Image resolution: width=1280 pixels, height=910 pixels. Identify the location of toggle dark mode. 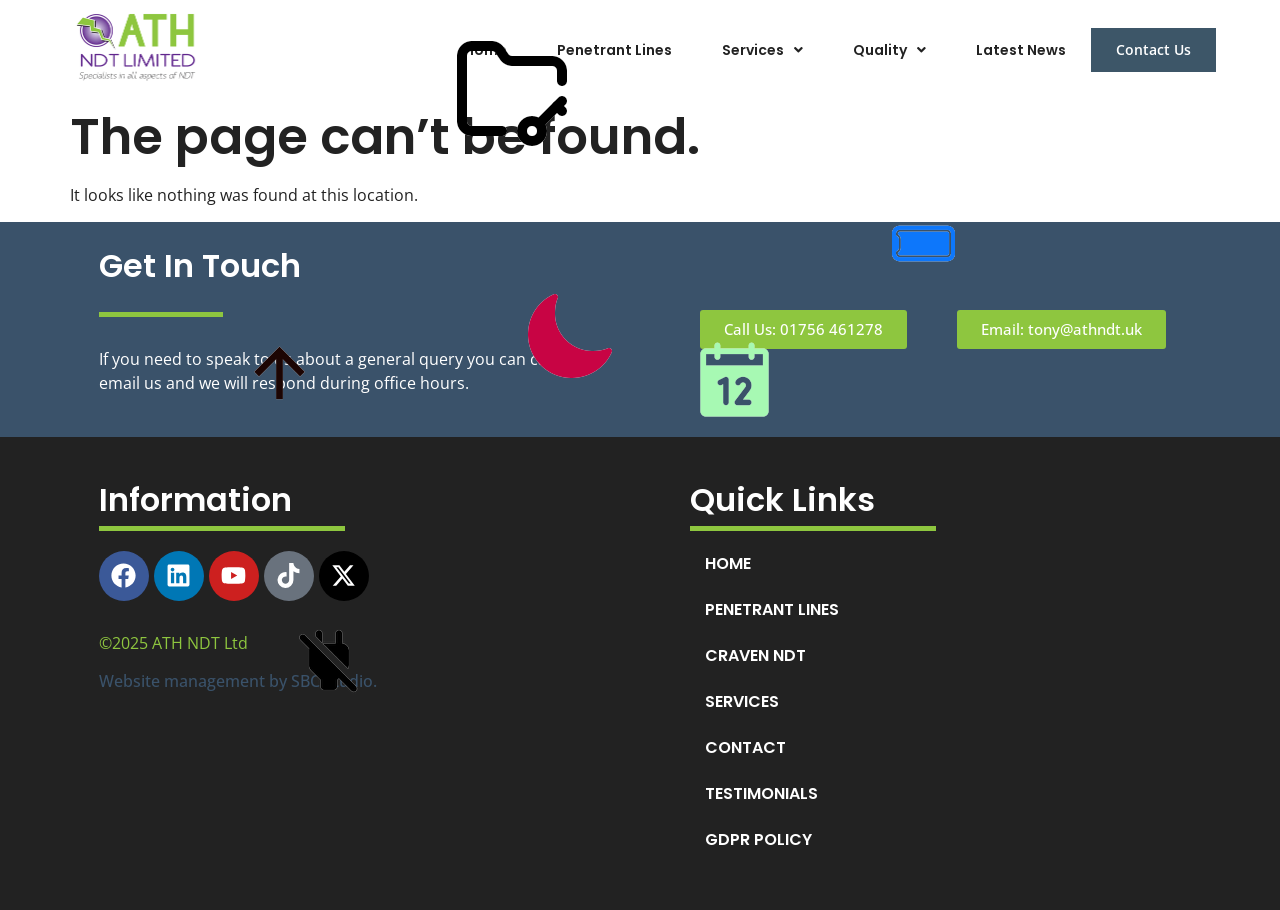
(570, 336).